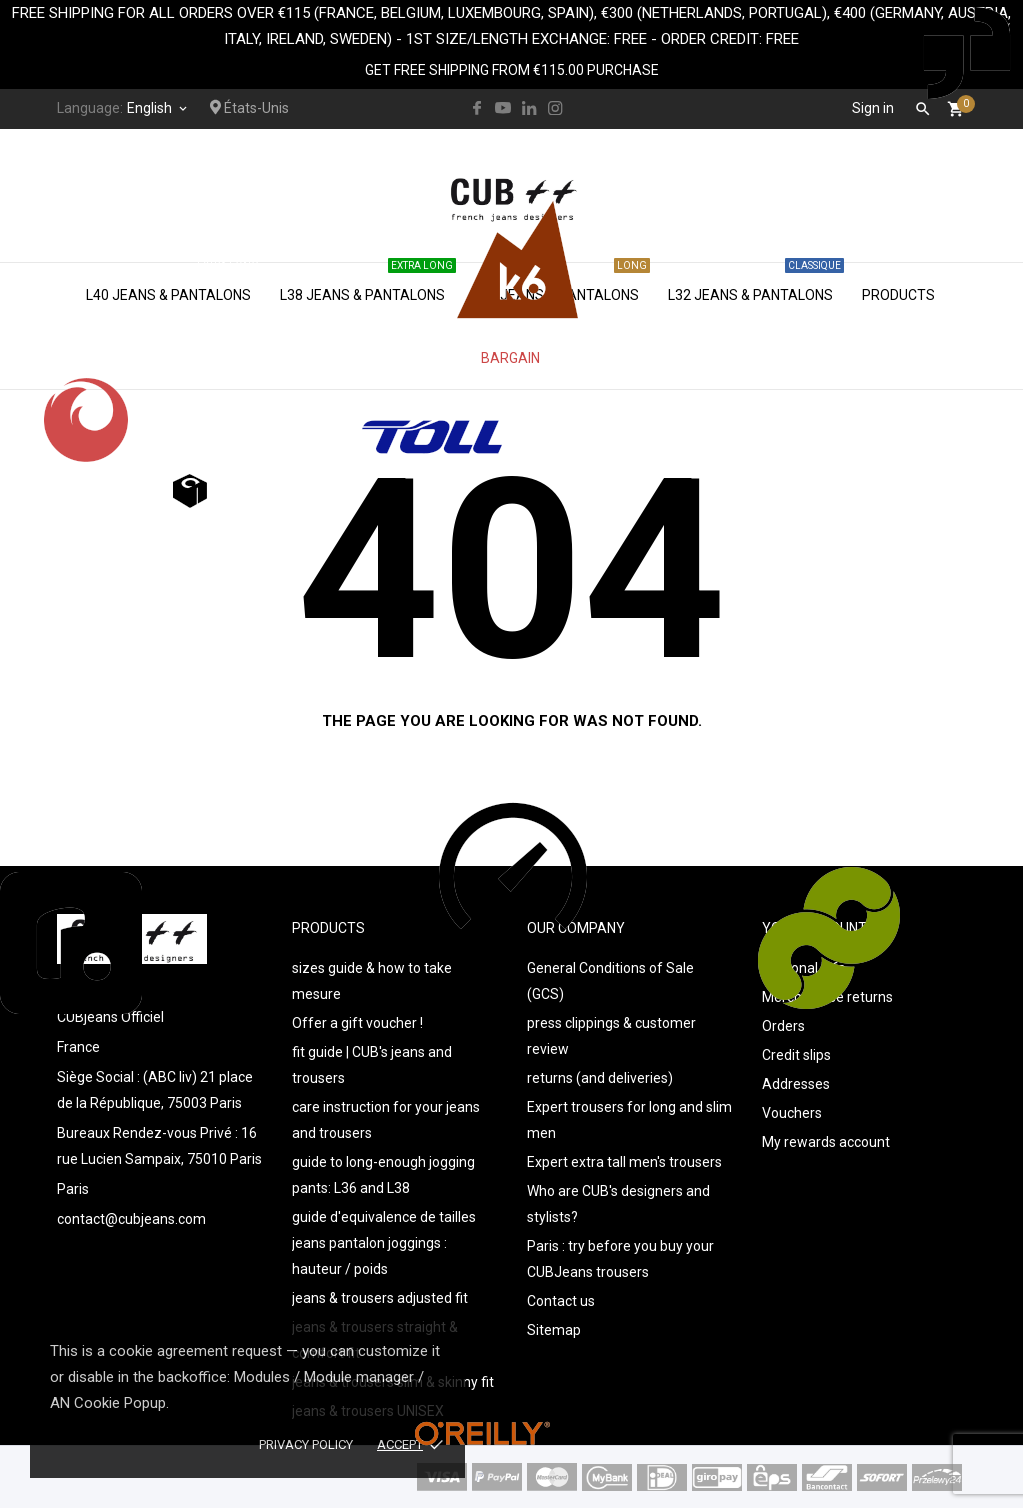 Image resolution: width=1023 pixels, height=1508 pixels. I want to click on open the Speedtest app, so click(513, 866).